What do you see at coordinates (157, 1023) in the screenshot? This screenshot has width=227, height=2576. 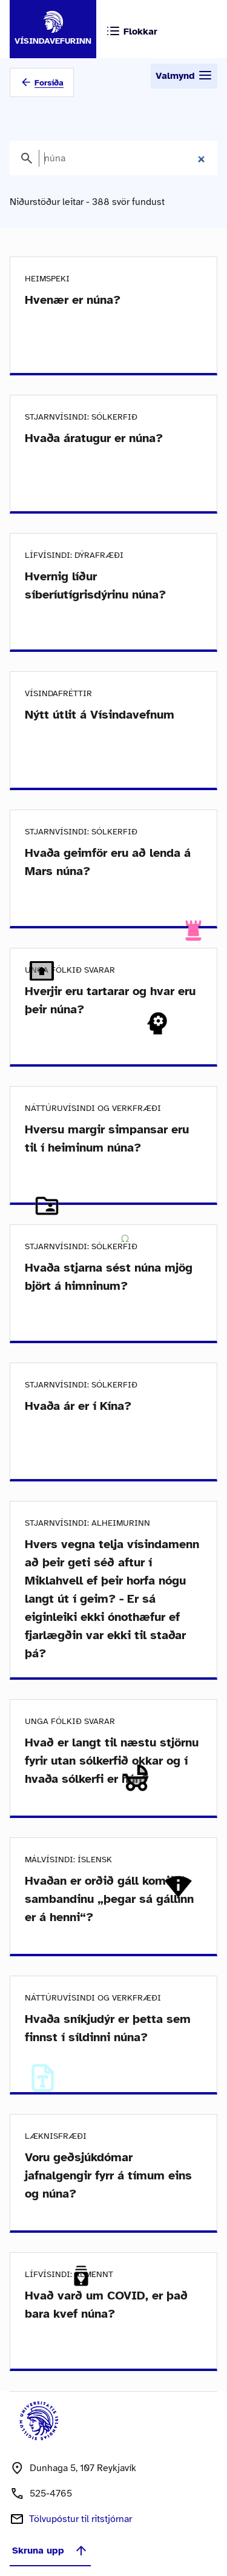 I see `access mental health or psychology features` at bounding box center [157, 1023].